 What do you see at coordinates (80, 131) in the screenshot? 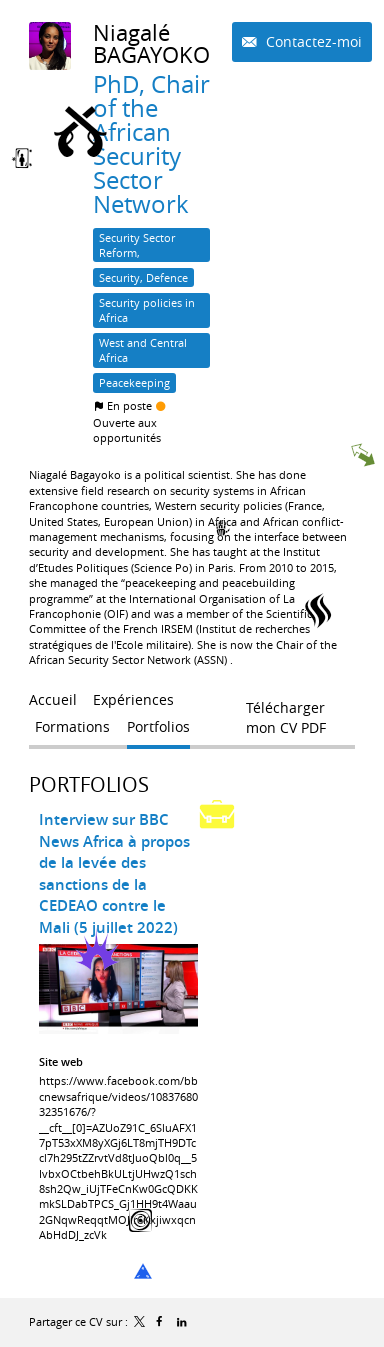
I see `indicates combat or duel mode in a game` at bounding box center [80, 131].